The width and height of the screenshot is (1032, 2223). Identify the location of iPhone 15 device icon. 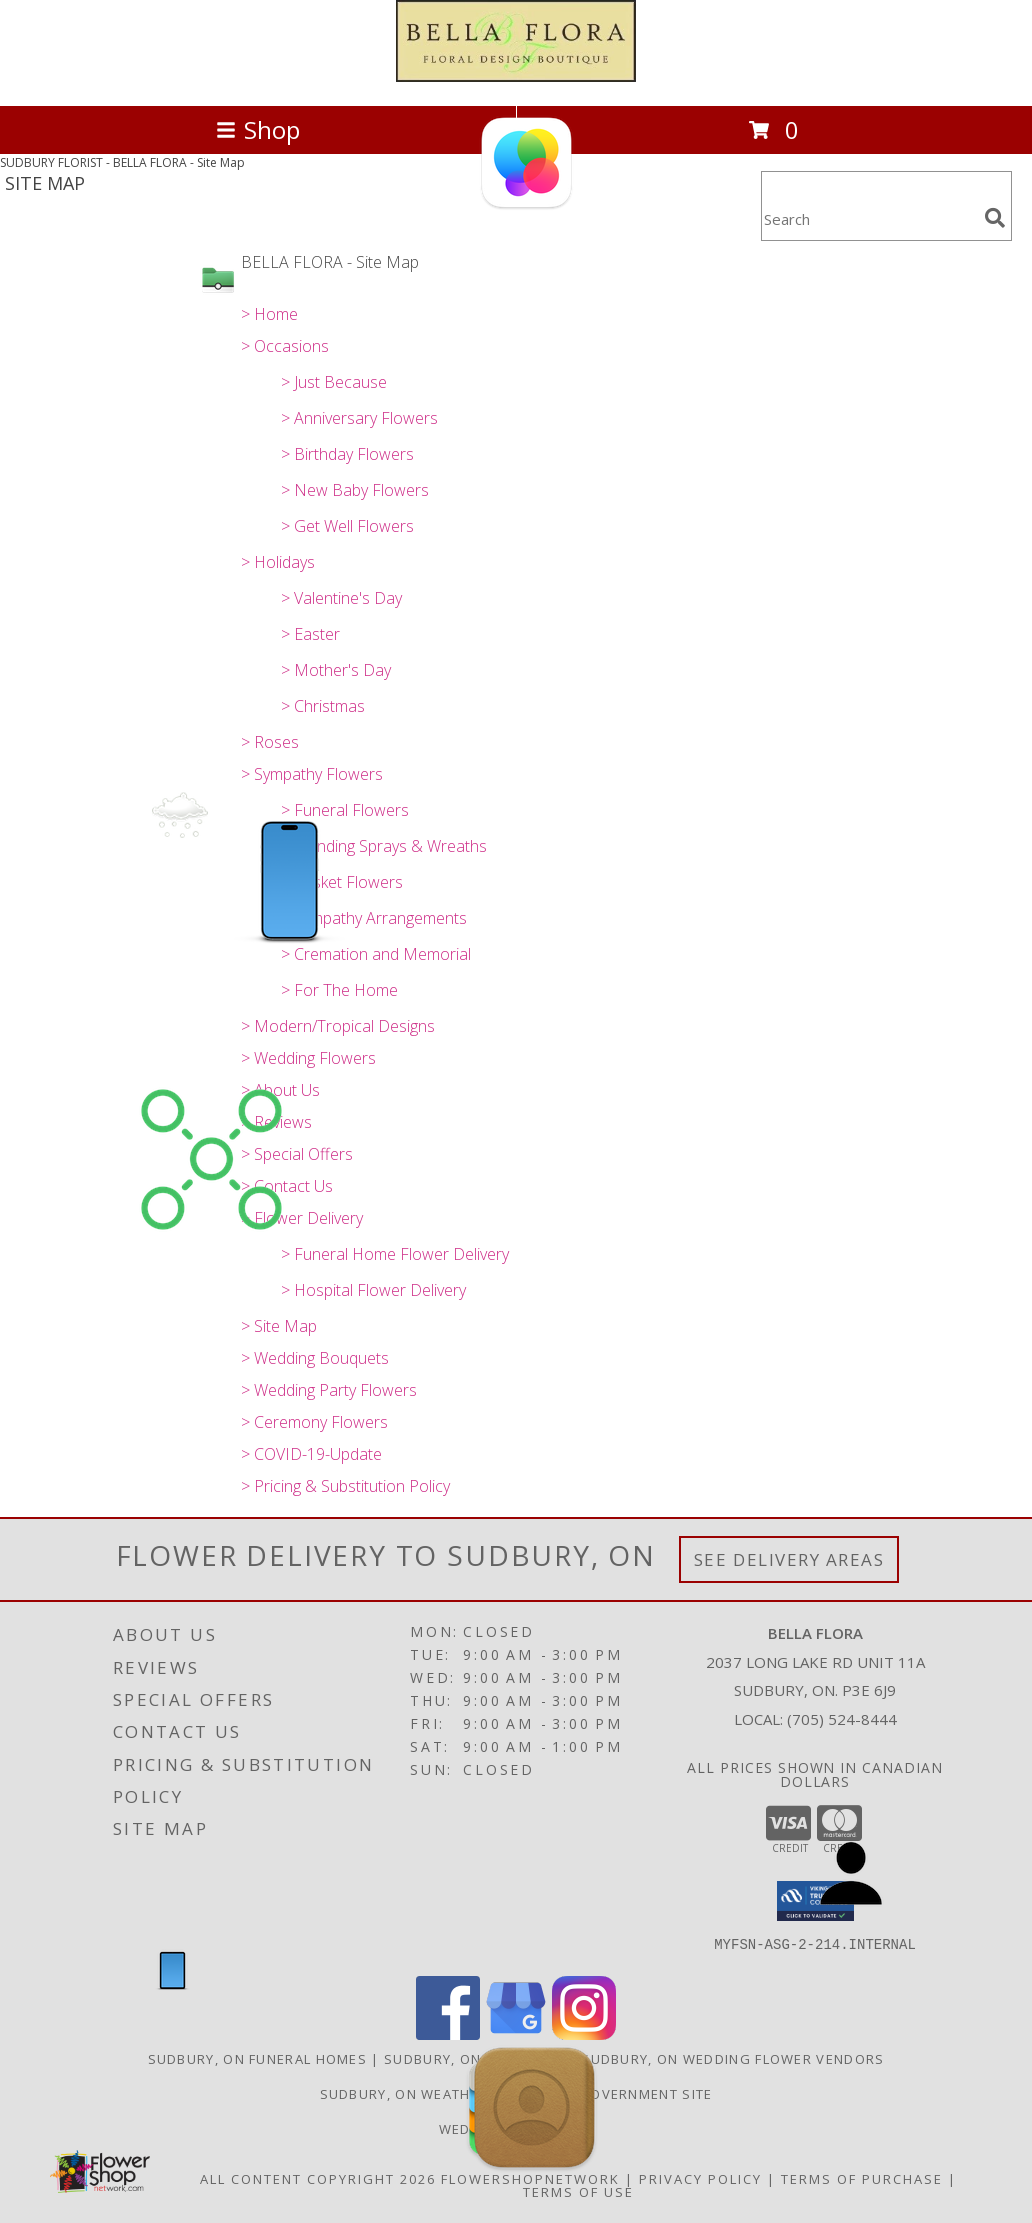
(289, 882).